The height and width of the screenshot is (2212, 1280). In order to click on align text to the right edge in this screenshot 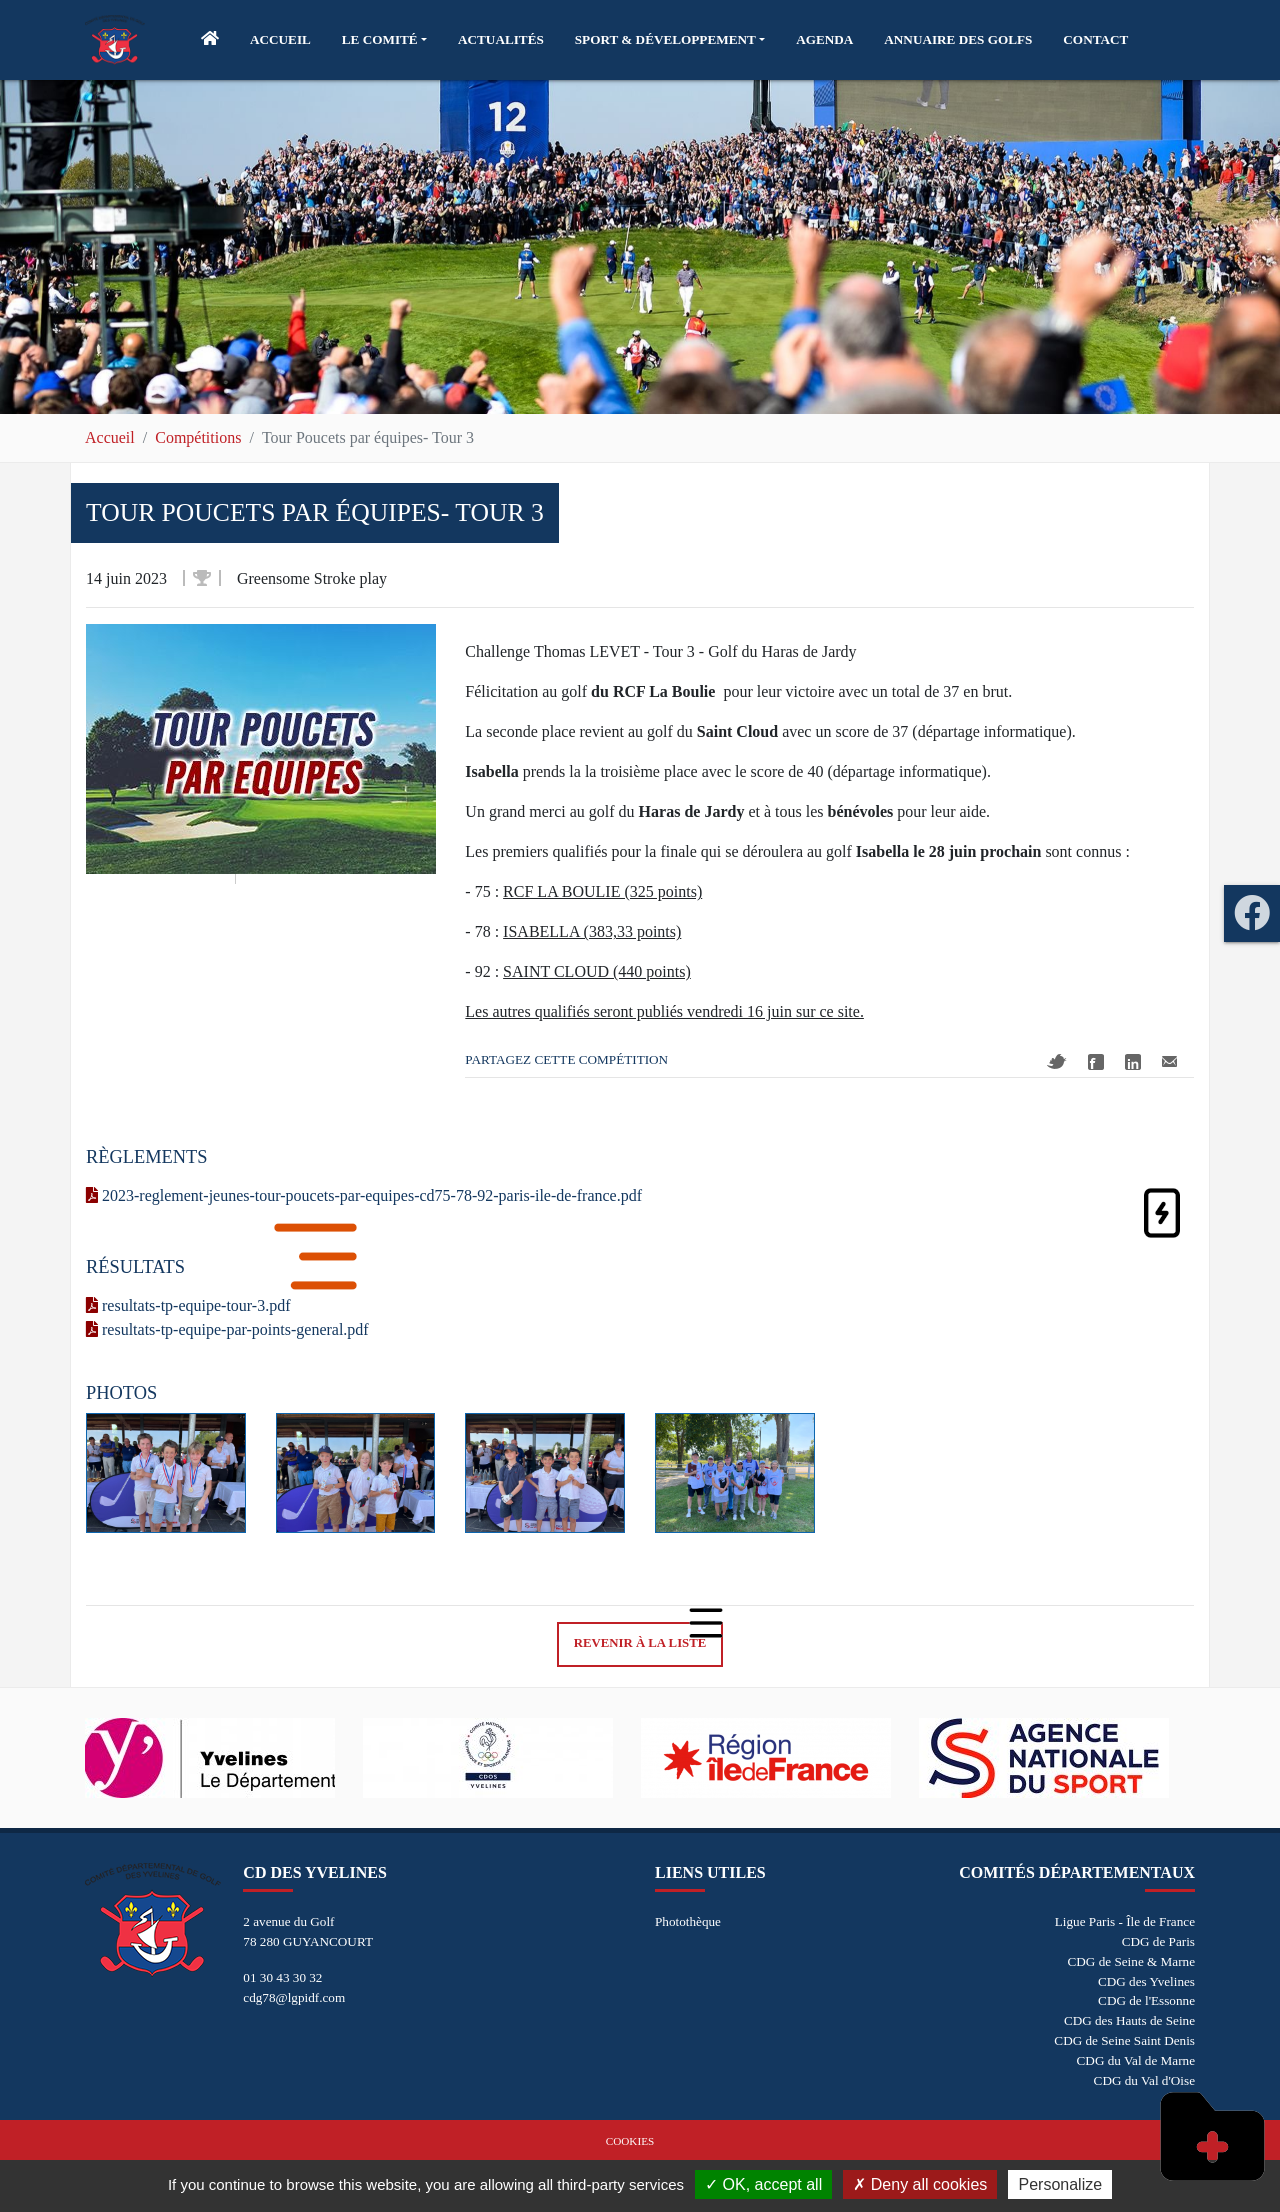, I will do `click(315, 1256)`.